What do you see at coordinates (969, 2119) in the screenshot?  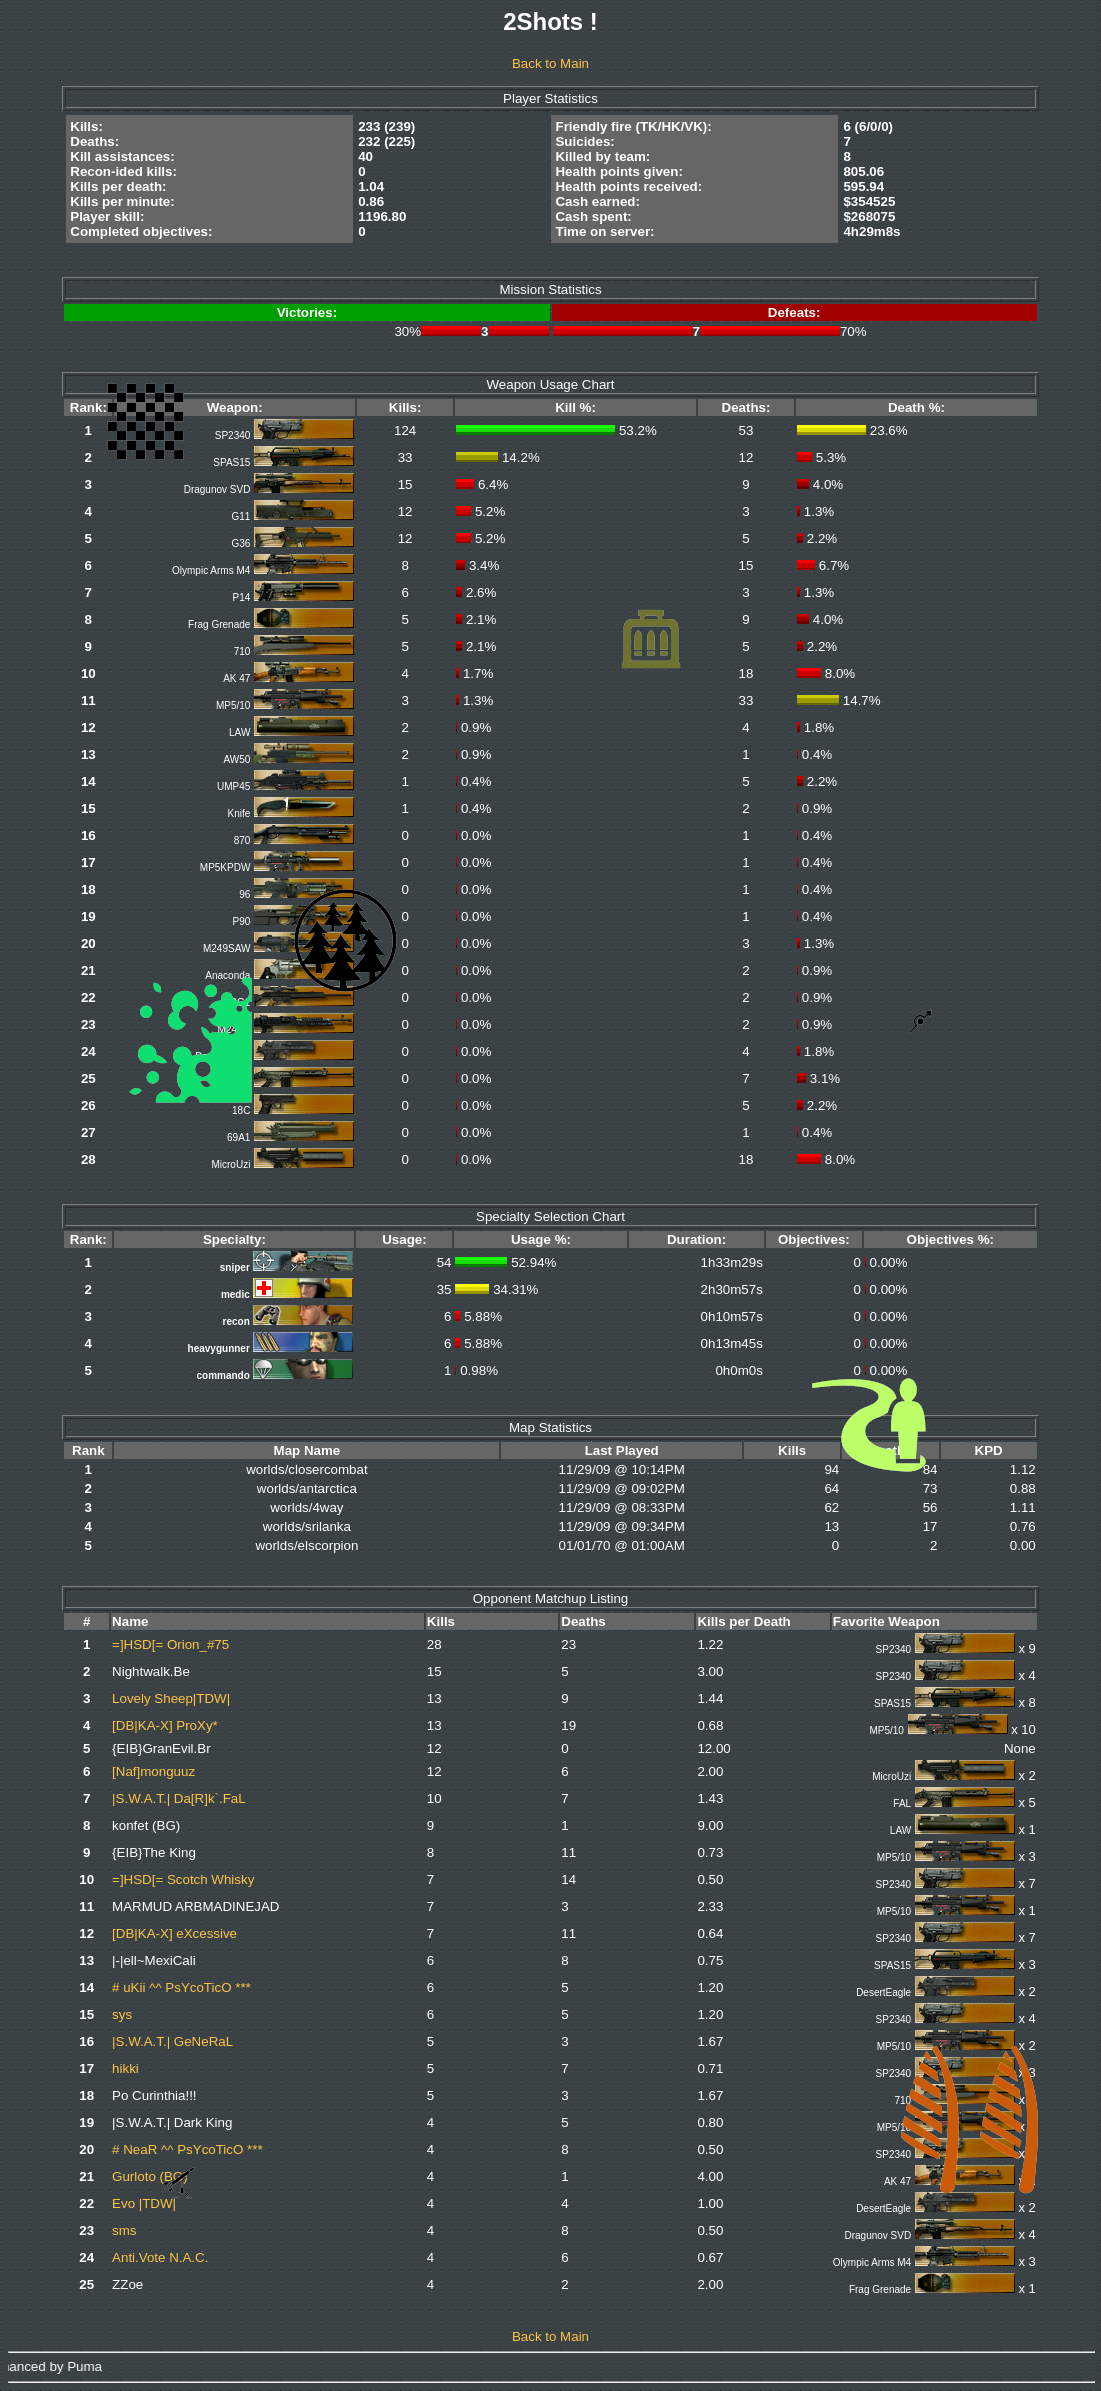 I see `hieroglyph or ancient symbol representing the letter Y` at bounding box center [969, 2119].